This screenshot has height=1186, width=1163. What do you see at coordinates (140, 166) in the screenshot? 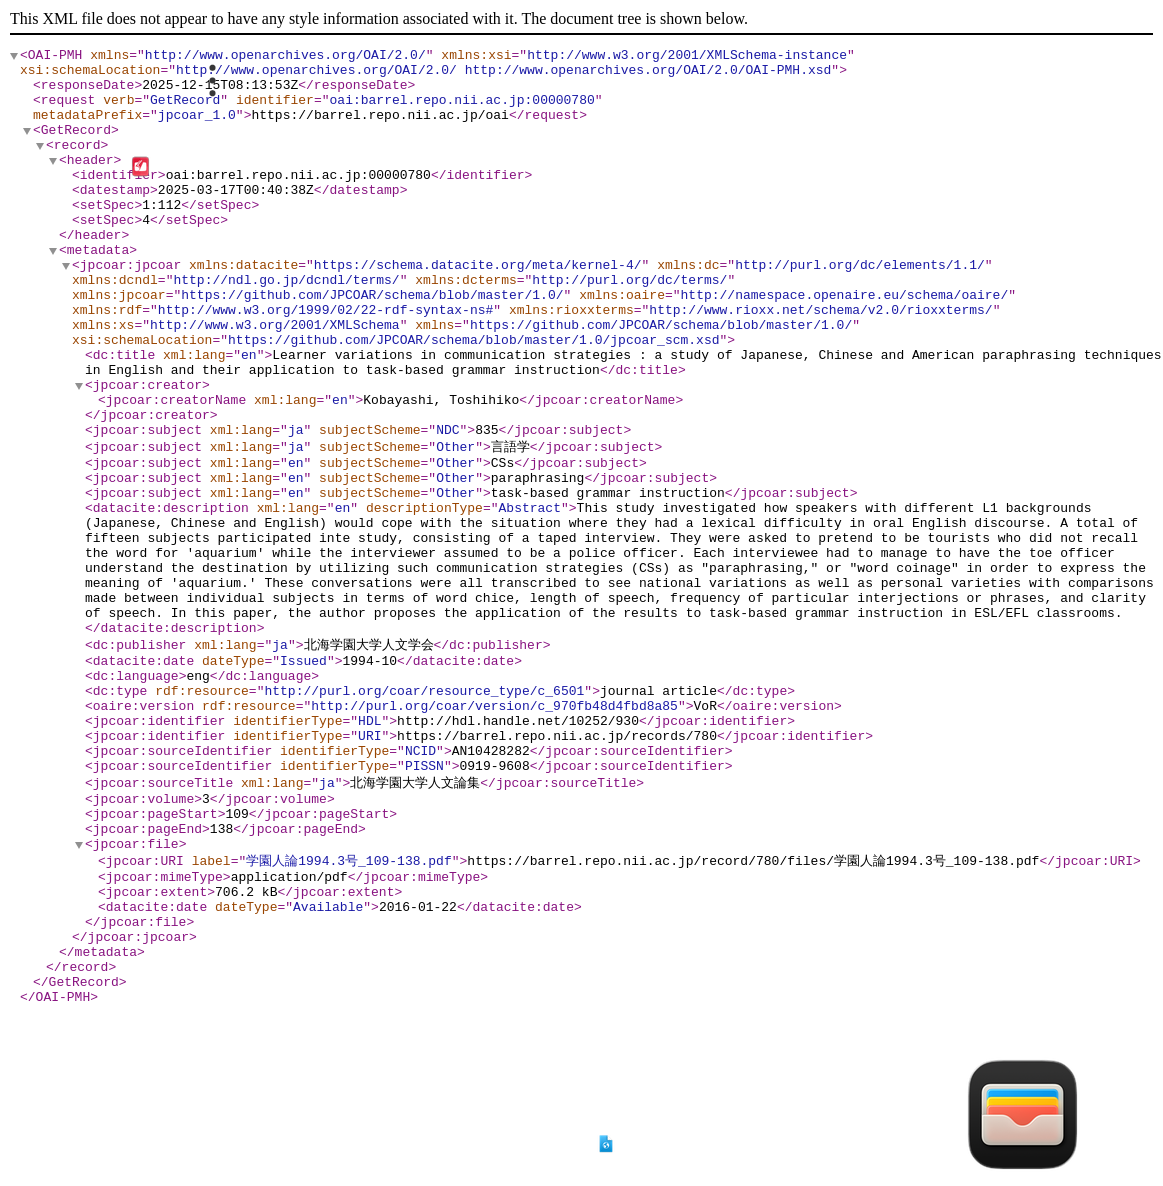
I see `an eps vector file` at bounding box center [140, 166].